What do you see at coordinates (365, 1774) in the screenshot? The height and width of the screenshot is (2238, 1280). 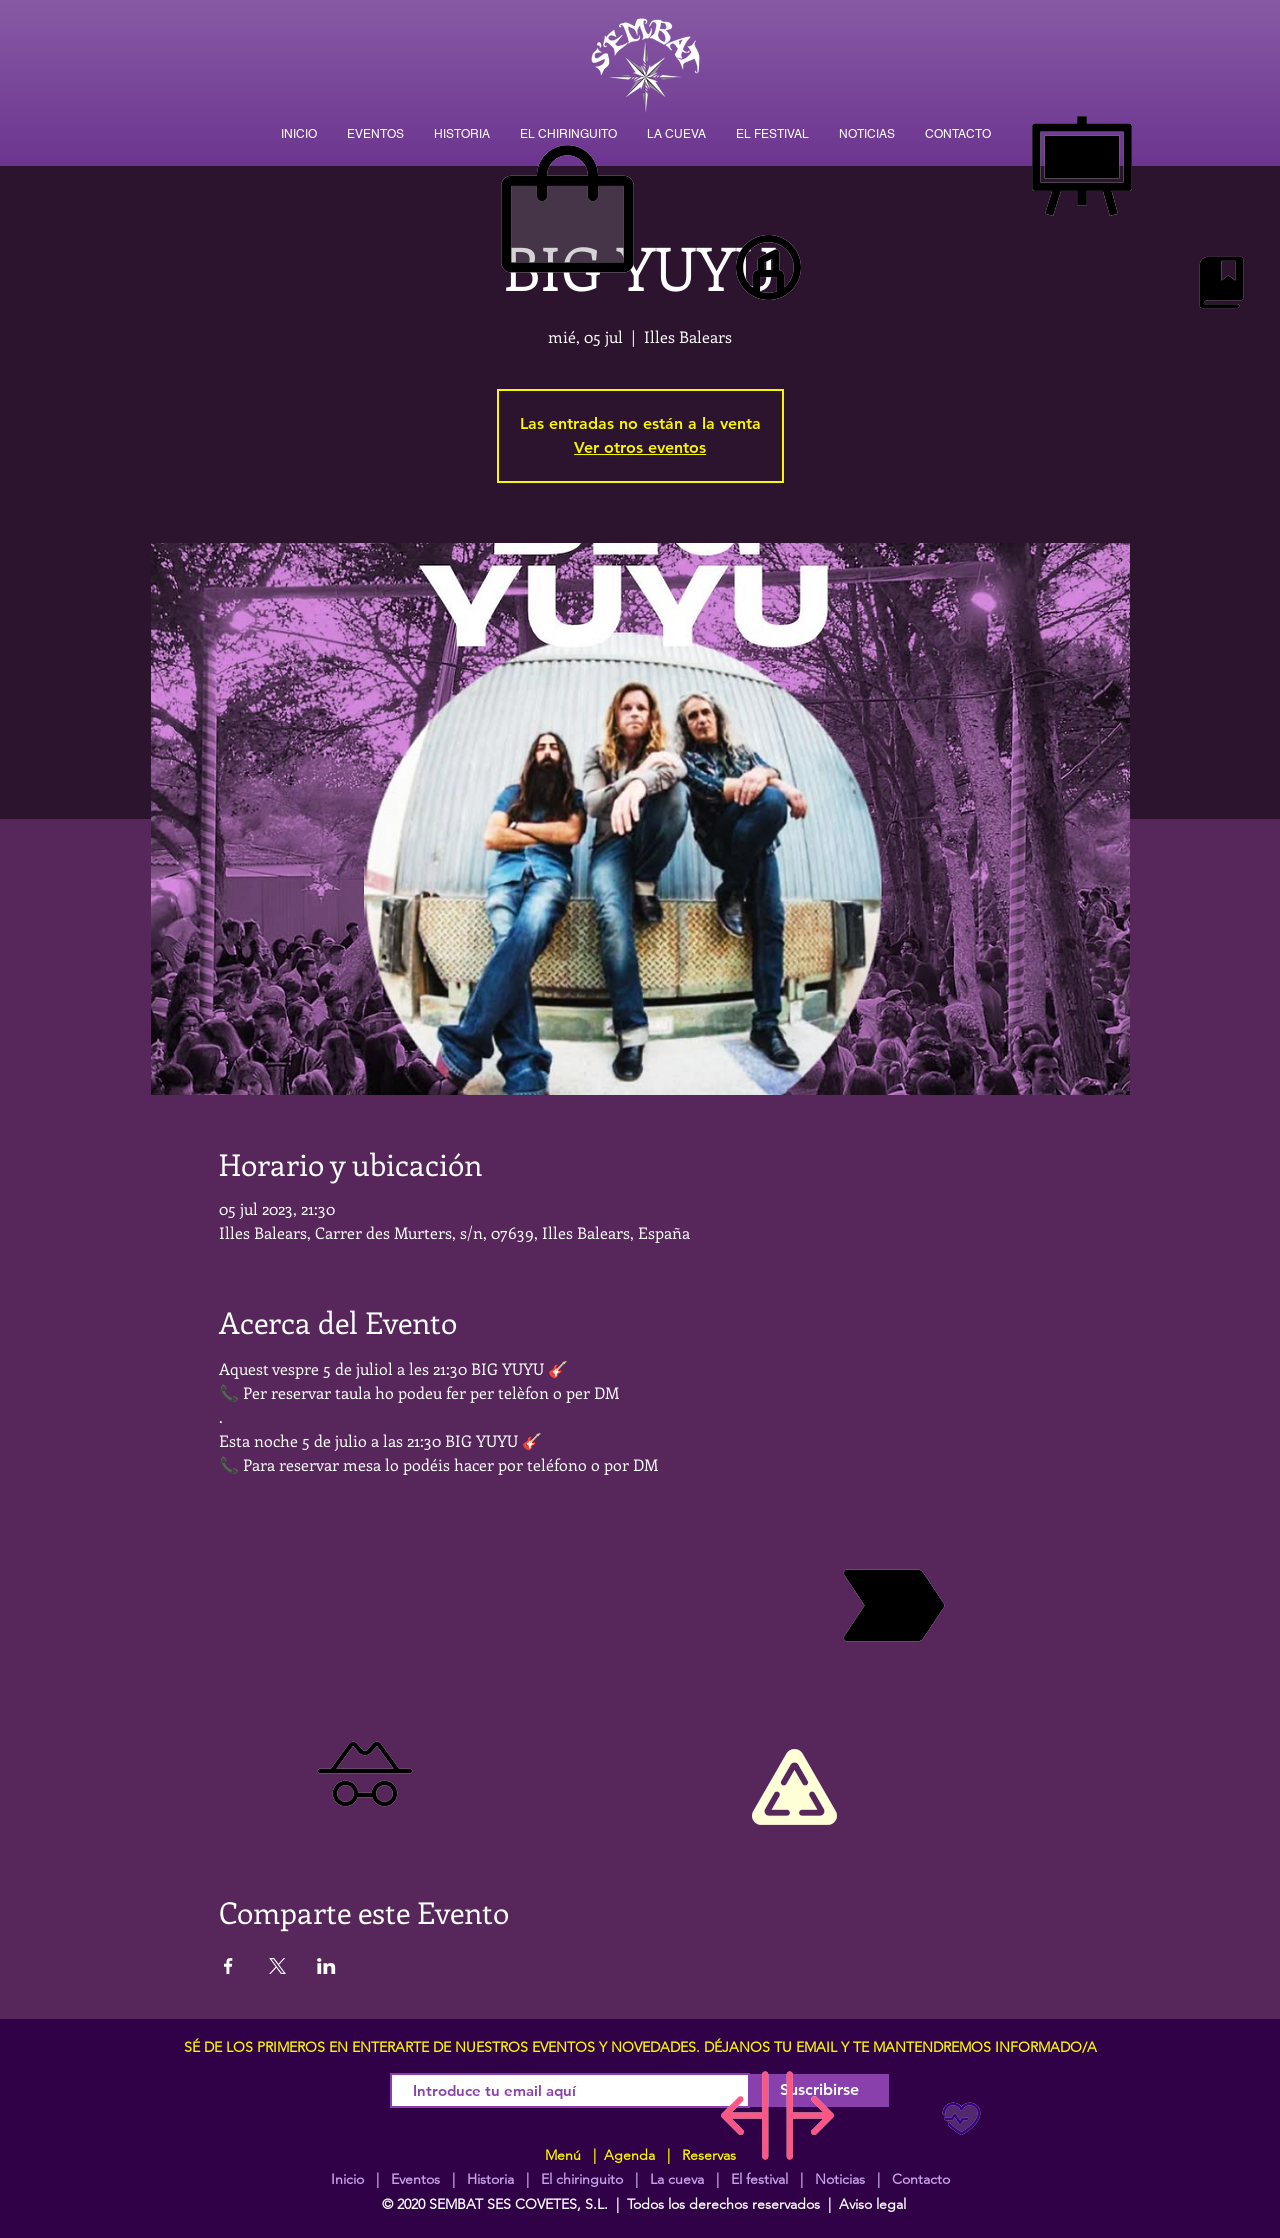 I see `enable incognito or private browsing mode` at bounding box center [365, 1774].